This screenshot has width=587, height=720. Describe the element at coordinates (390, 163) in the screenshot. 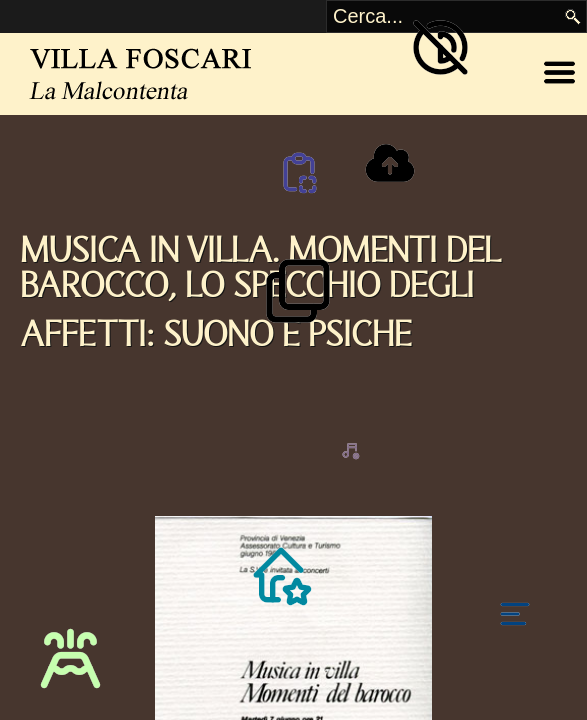

I see `upload file to cloud storage` at that location.